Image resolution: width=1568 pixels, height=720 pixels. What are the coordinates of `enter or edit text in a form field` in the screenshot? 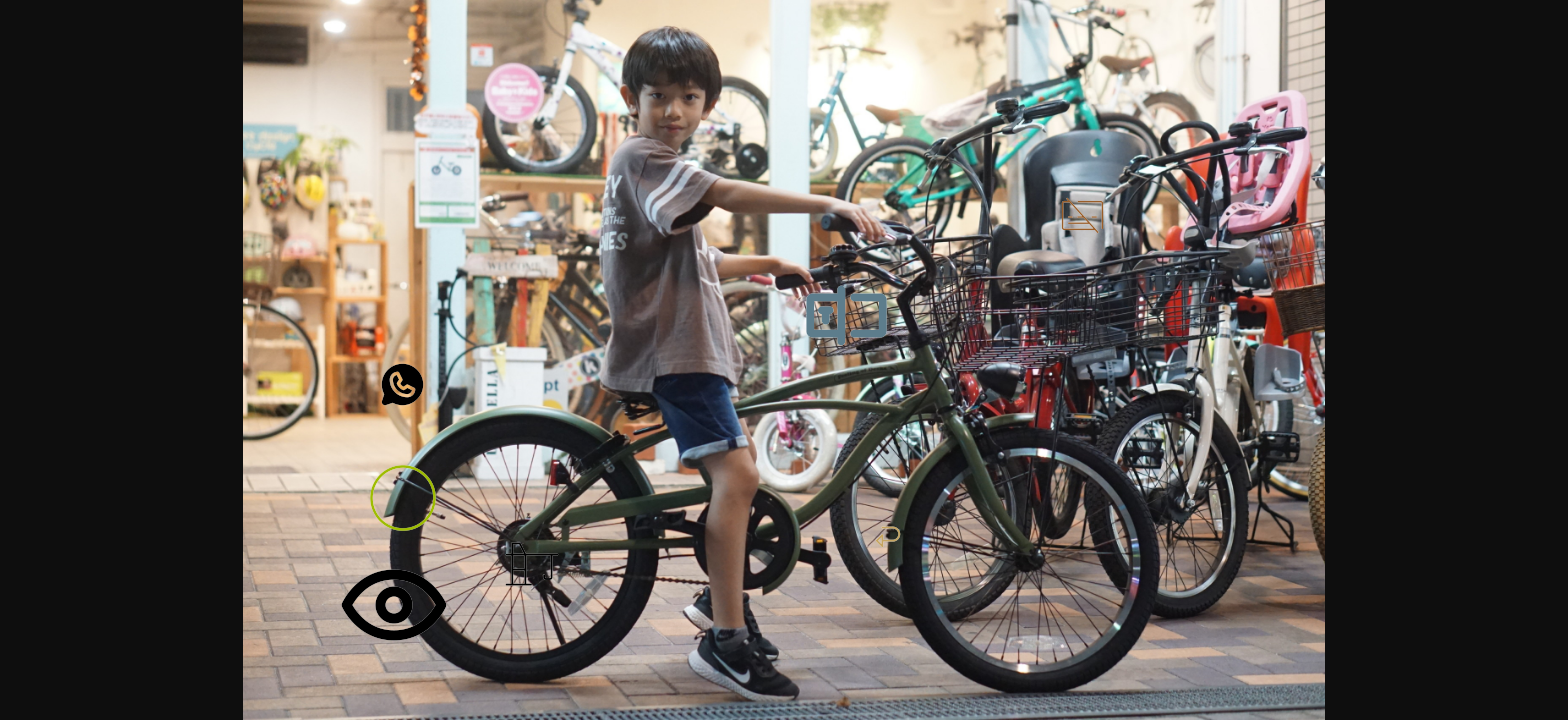 It's located at (846, 315).